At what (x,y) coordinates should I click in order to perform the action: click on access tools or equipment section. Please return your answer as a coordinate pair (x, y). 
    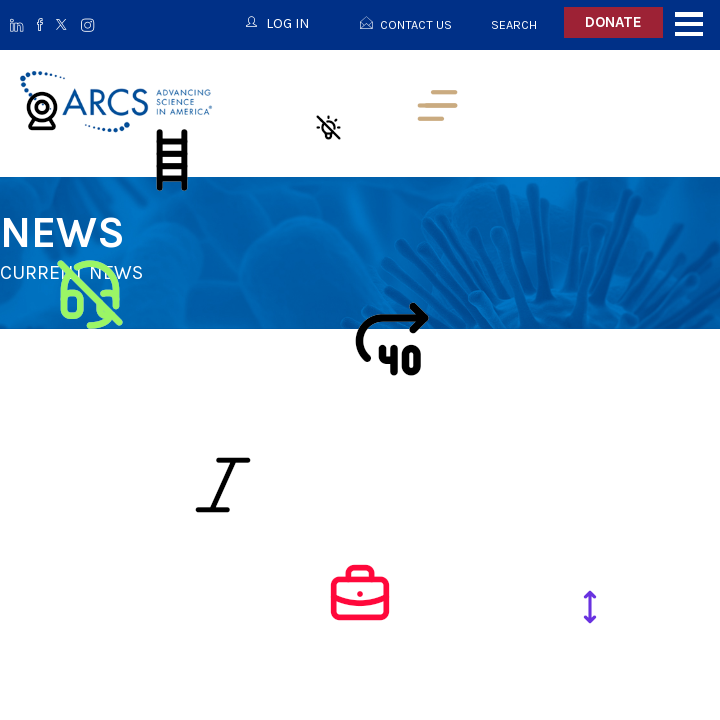
    Looking at the image, I should click on (172, 160).